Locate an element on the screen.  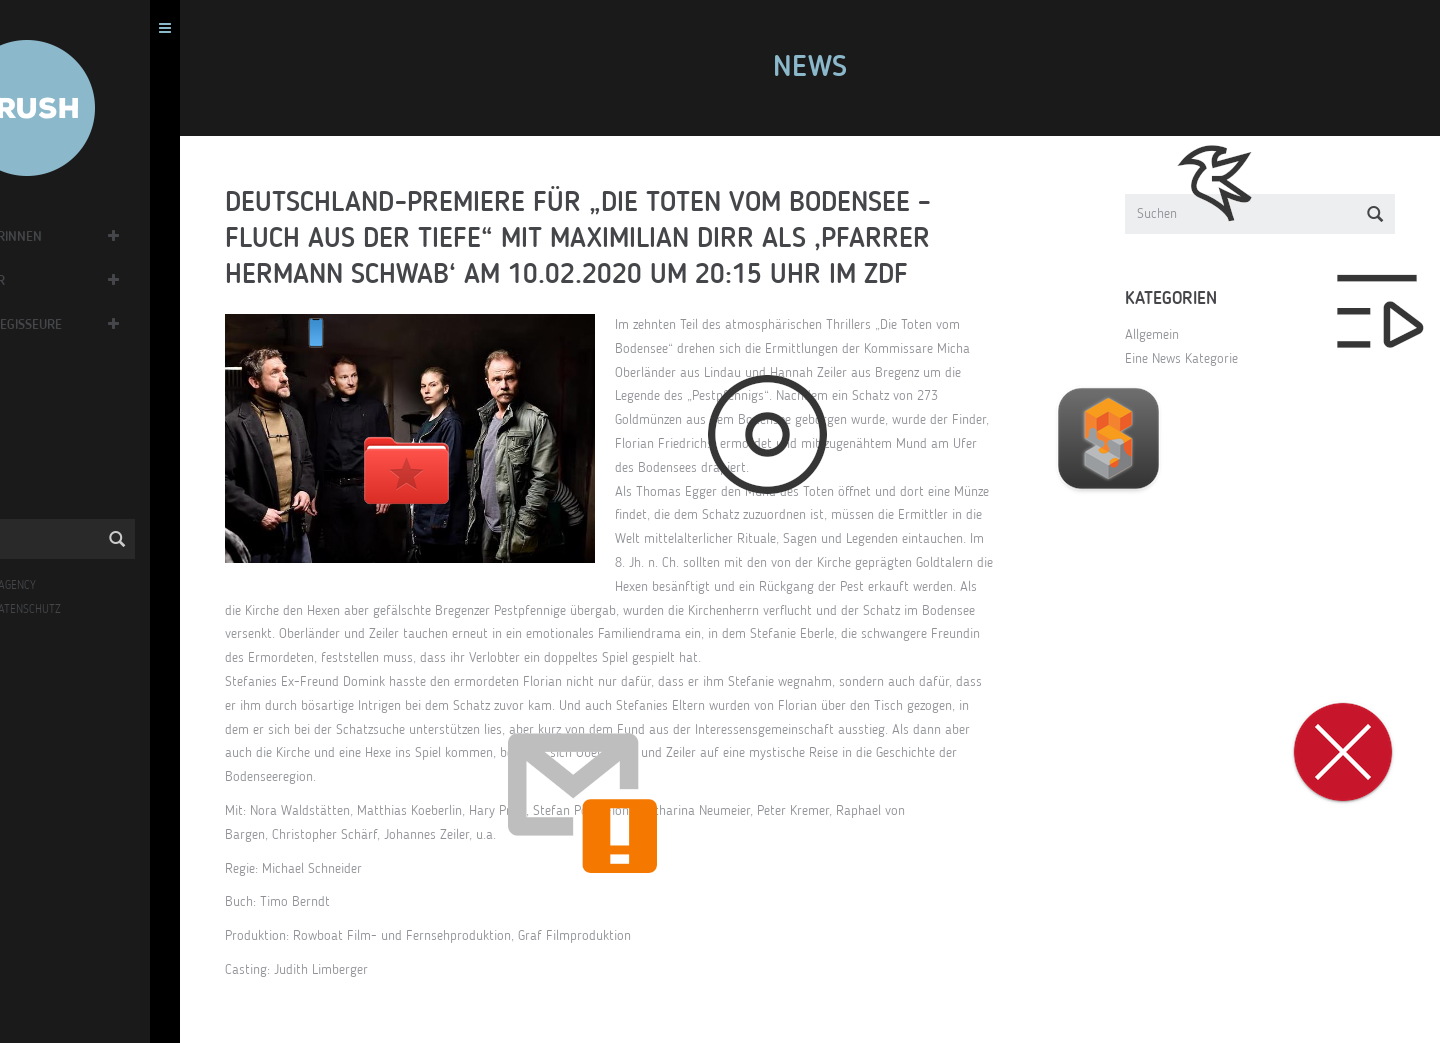
indicates optical media such as a CD or DVD is located at coordinates (767, 434).